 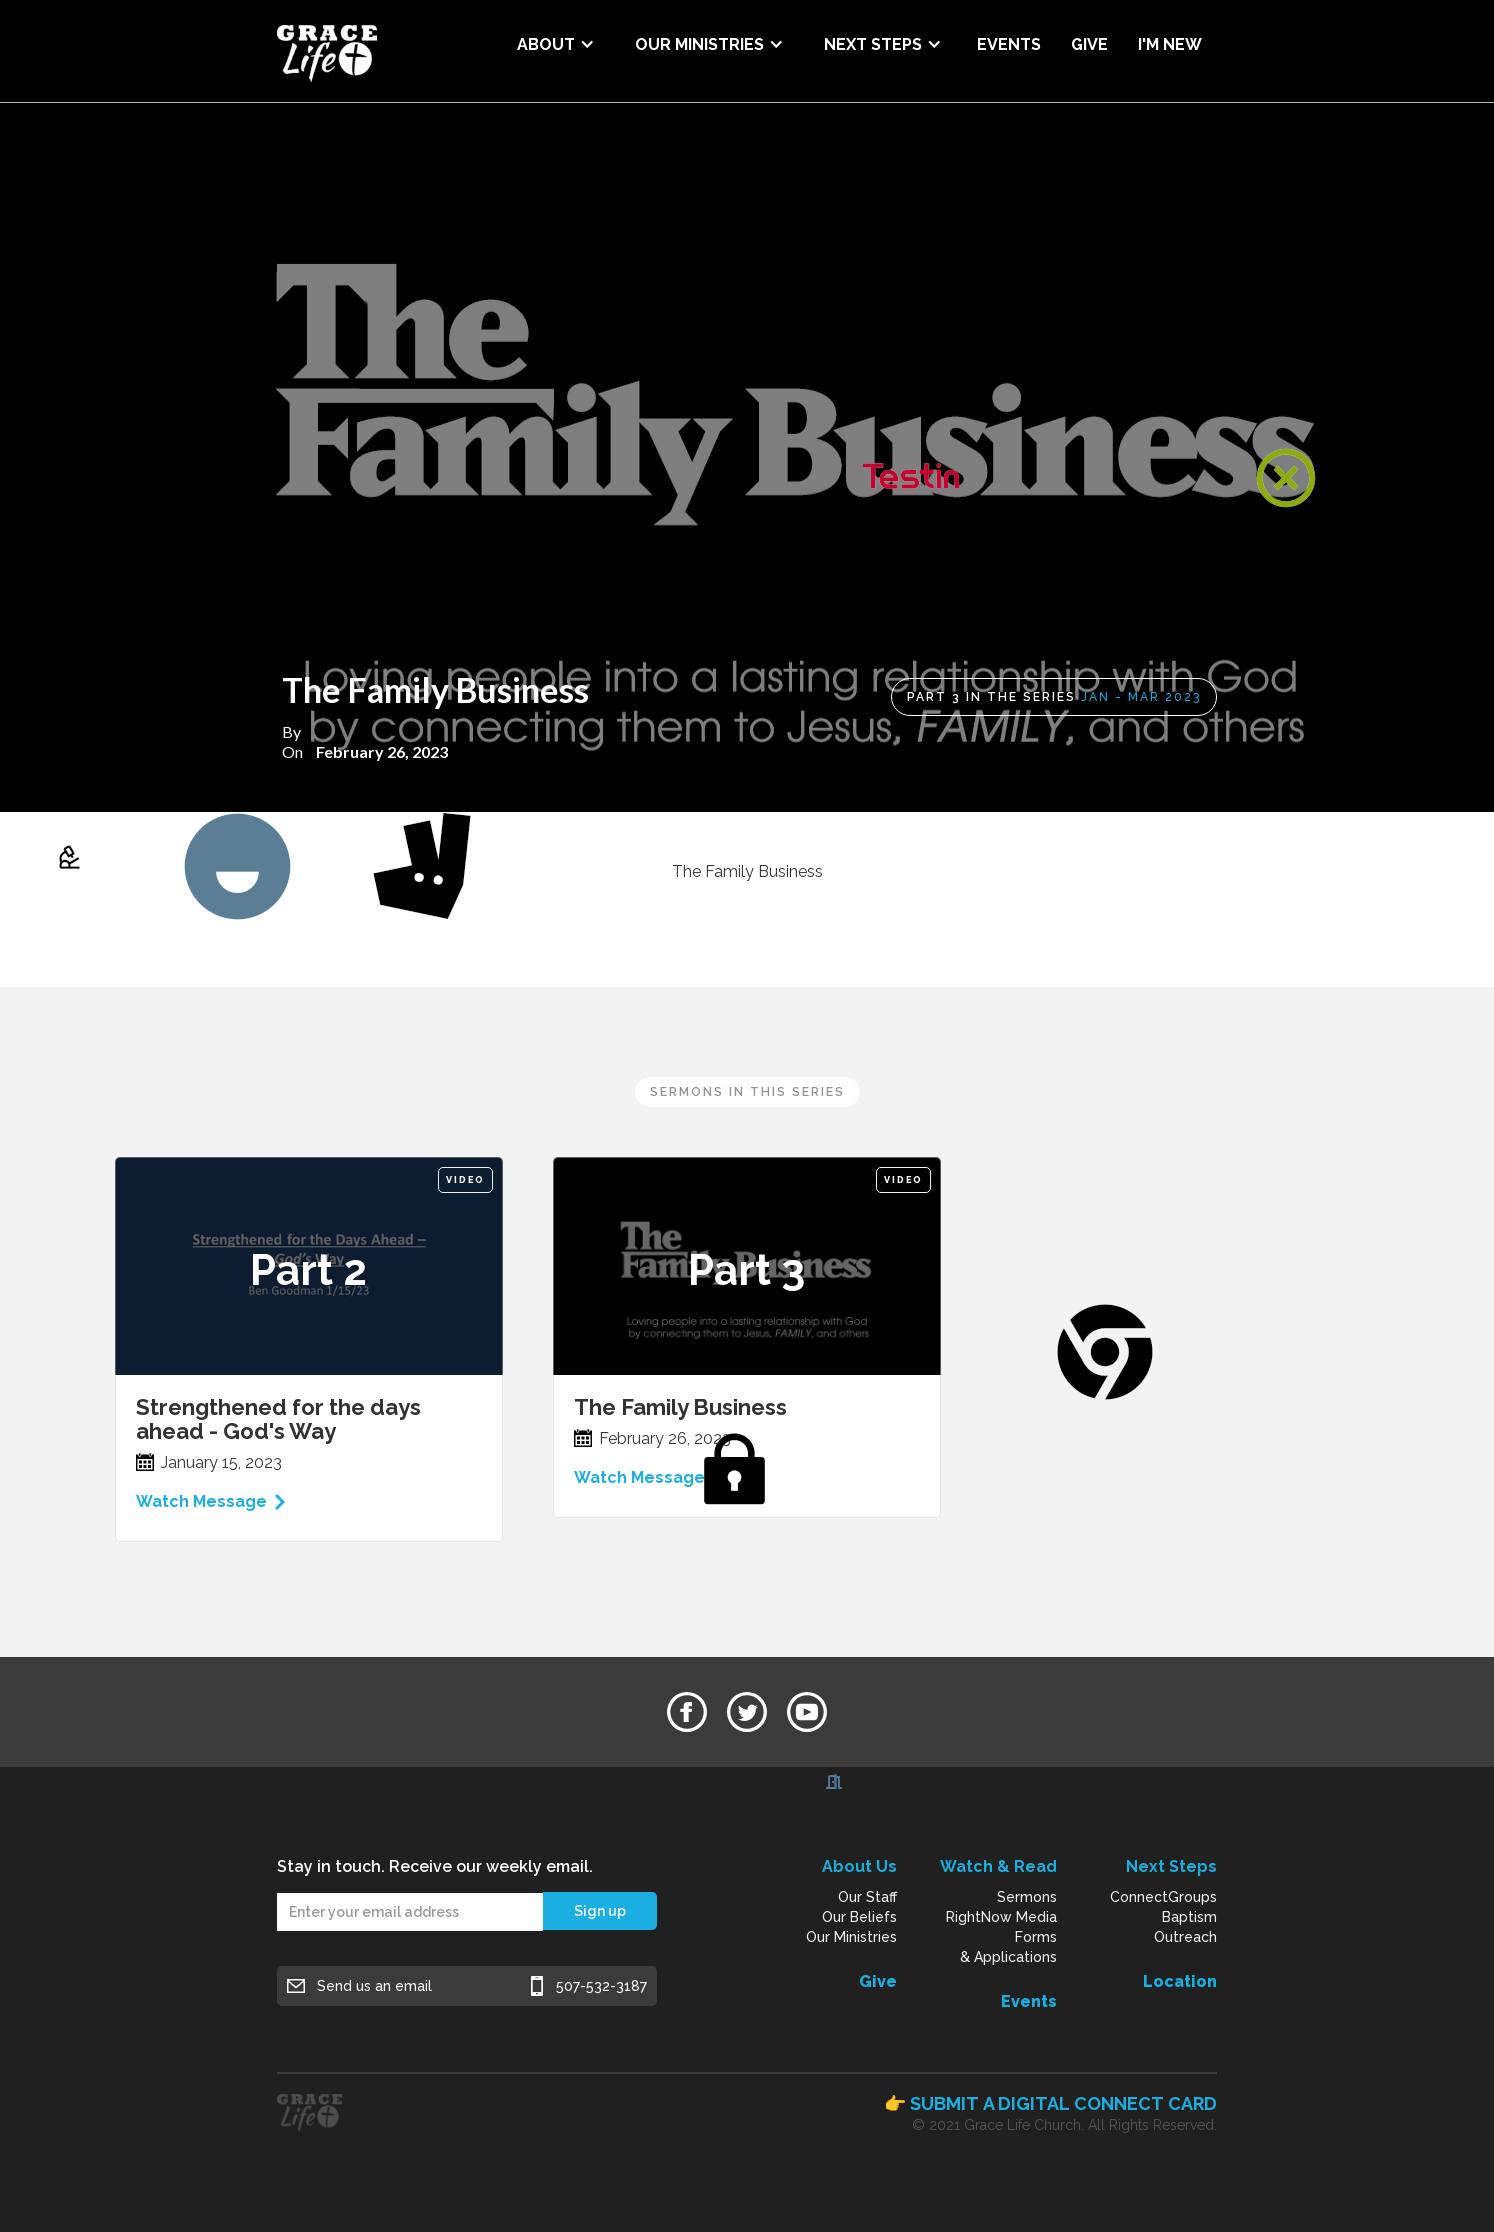 I want to click on access lab results or diagnostics, so click(x=69, y=857).